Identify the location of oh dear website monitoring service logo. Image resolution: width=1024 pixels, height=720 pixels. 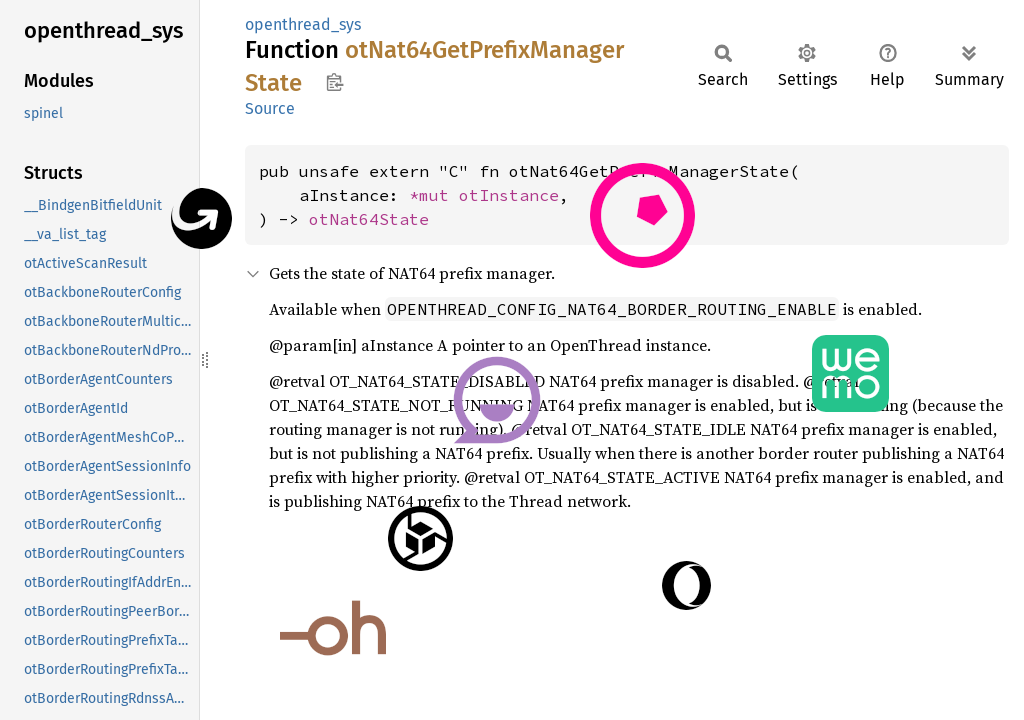
(333, 628).